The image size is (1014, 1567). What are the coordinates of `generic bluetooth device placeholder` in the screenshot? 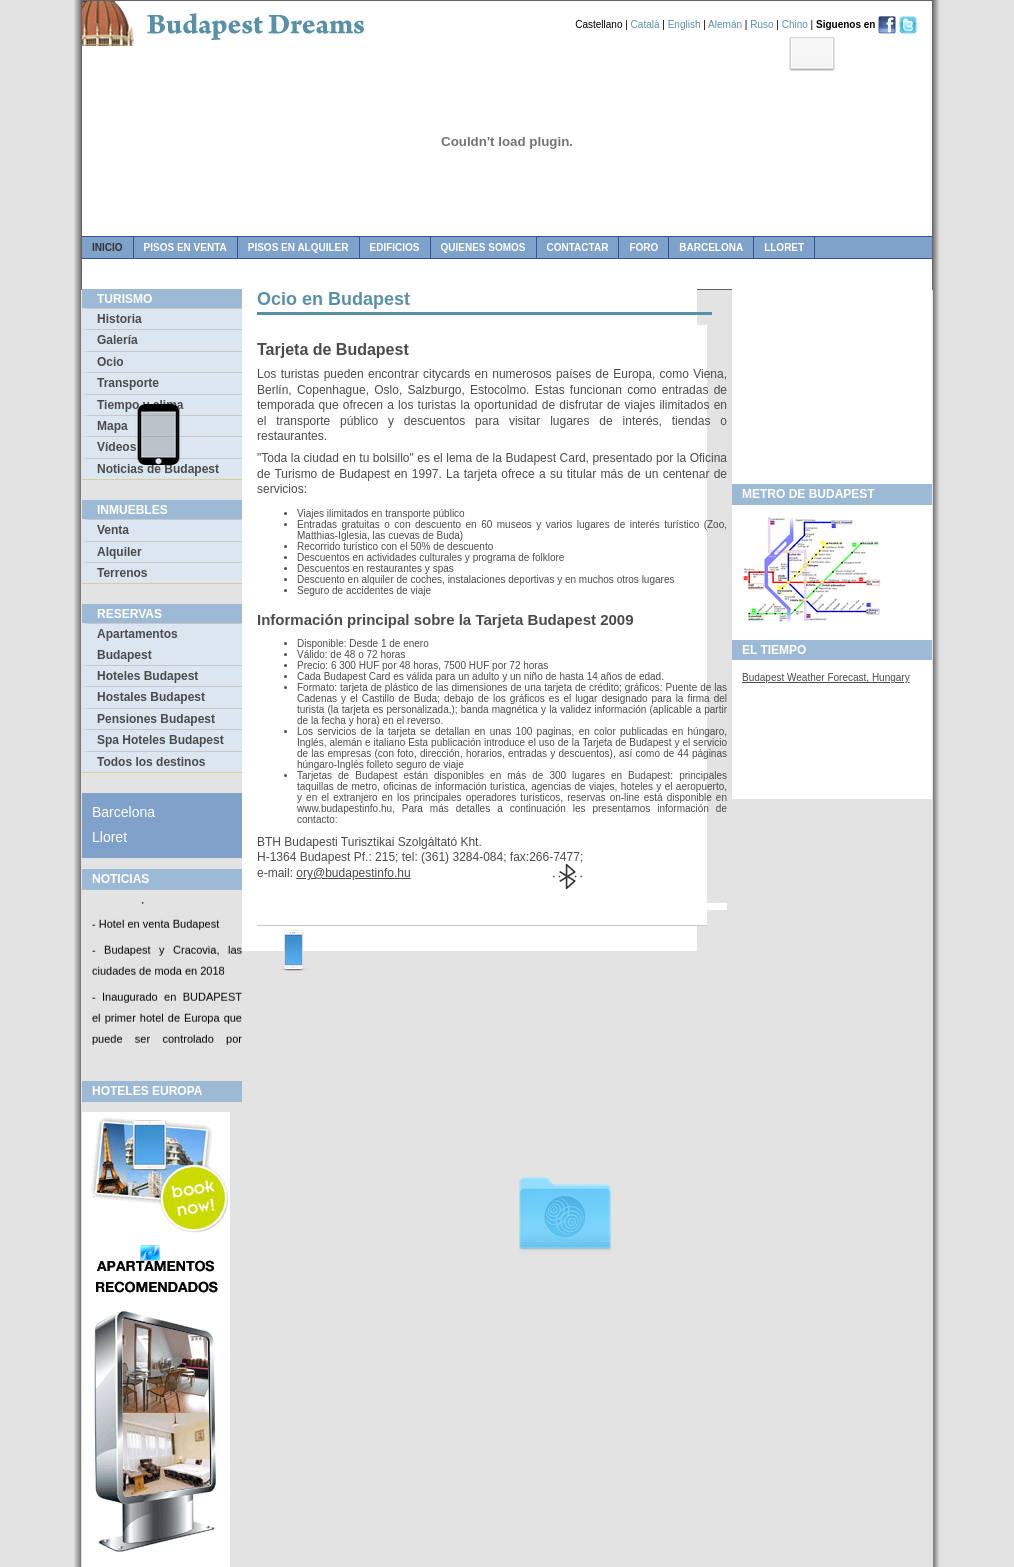 It's located at (812, 53).